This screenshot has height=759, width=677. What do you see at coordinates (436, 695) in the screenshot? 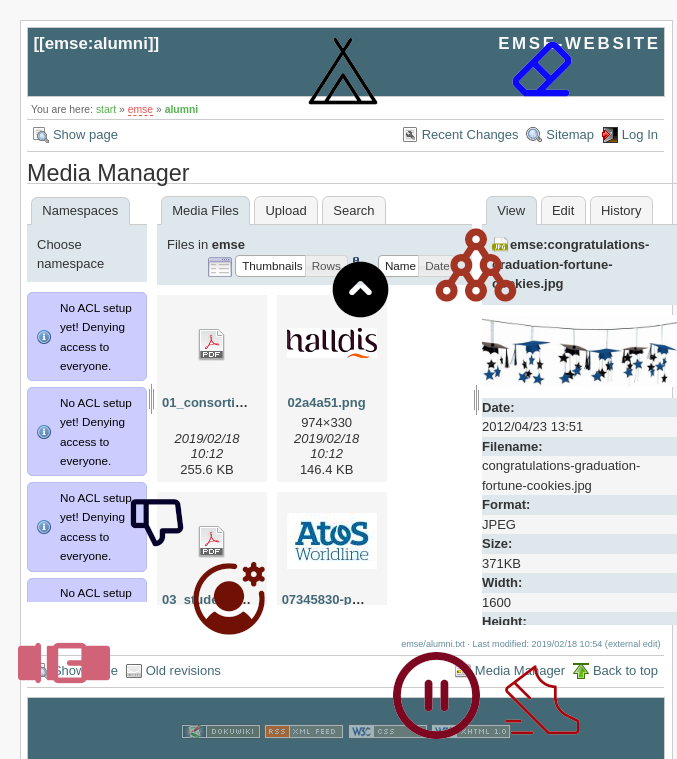
I see `pause media playback` at bounding box center [436, 695].